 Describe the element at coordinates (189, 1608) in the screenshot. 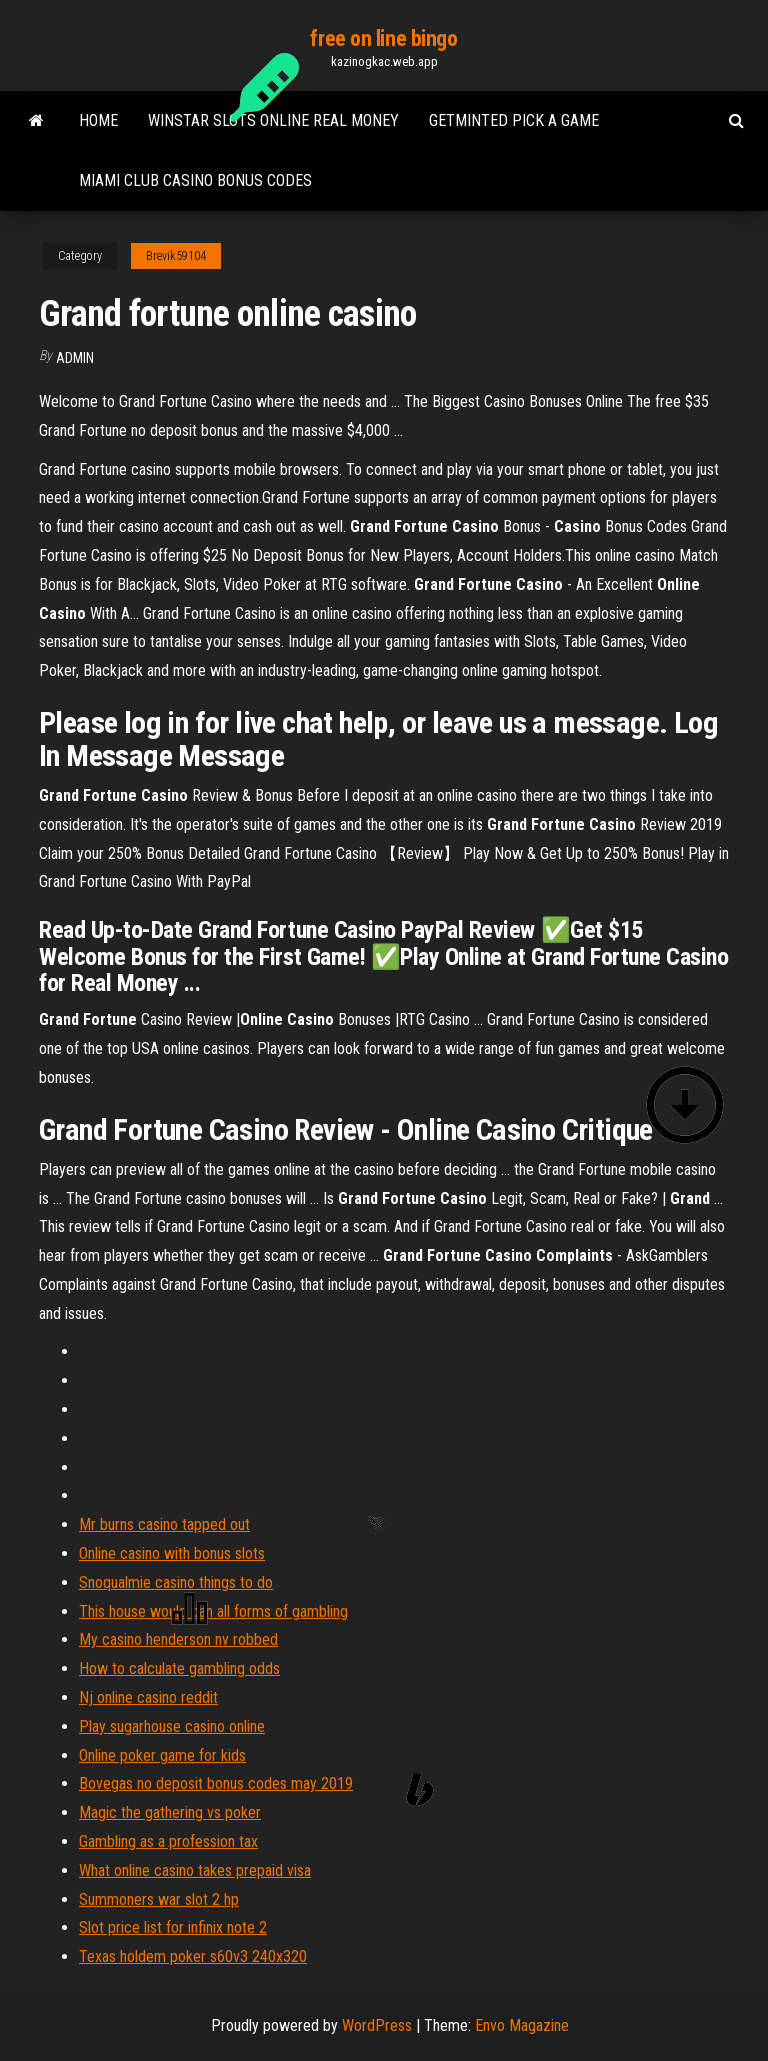

I see `view analytics or statistics` at that location.